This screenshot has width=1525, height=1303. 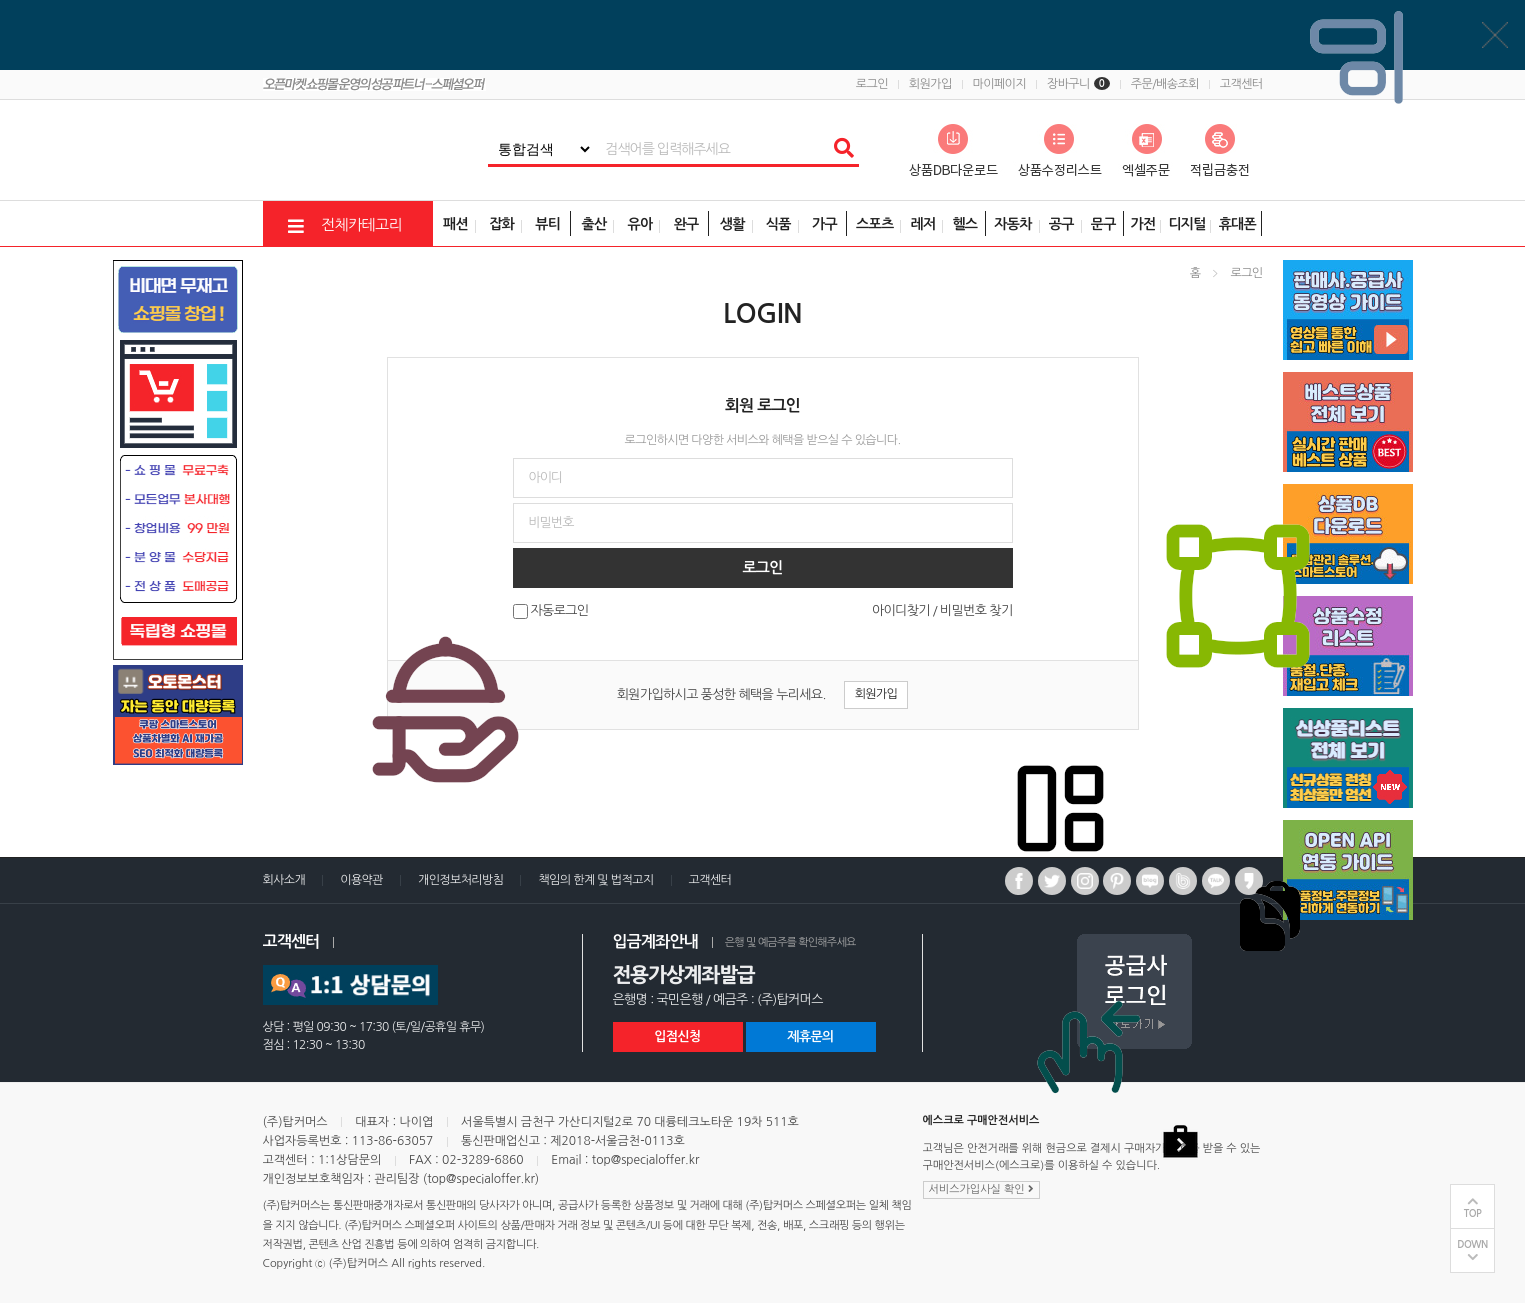 I want to click on snooze or defer task to next week, so click(x=1180, y=1140).